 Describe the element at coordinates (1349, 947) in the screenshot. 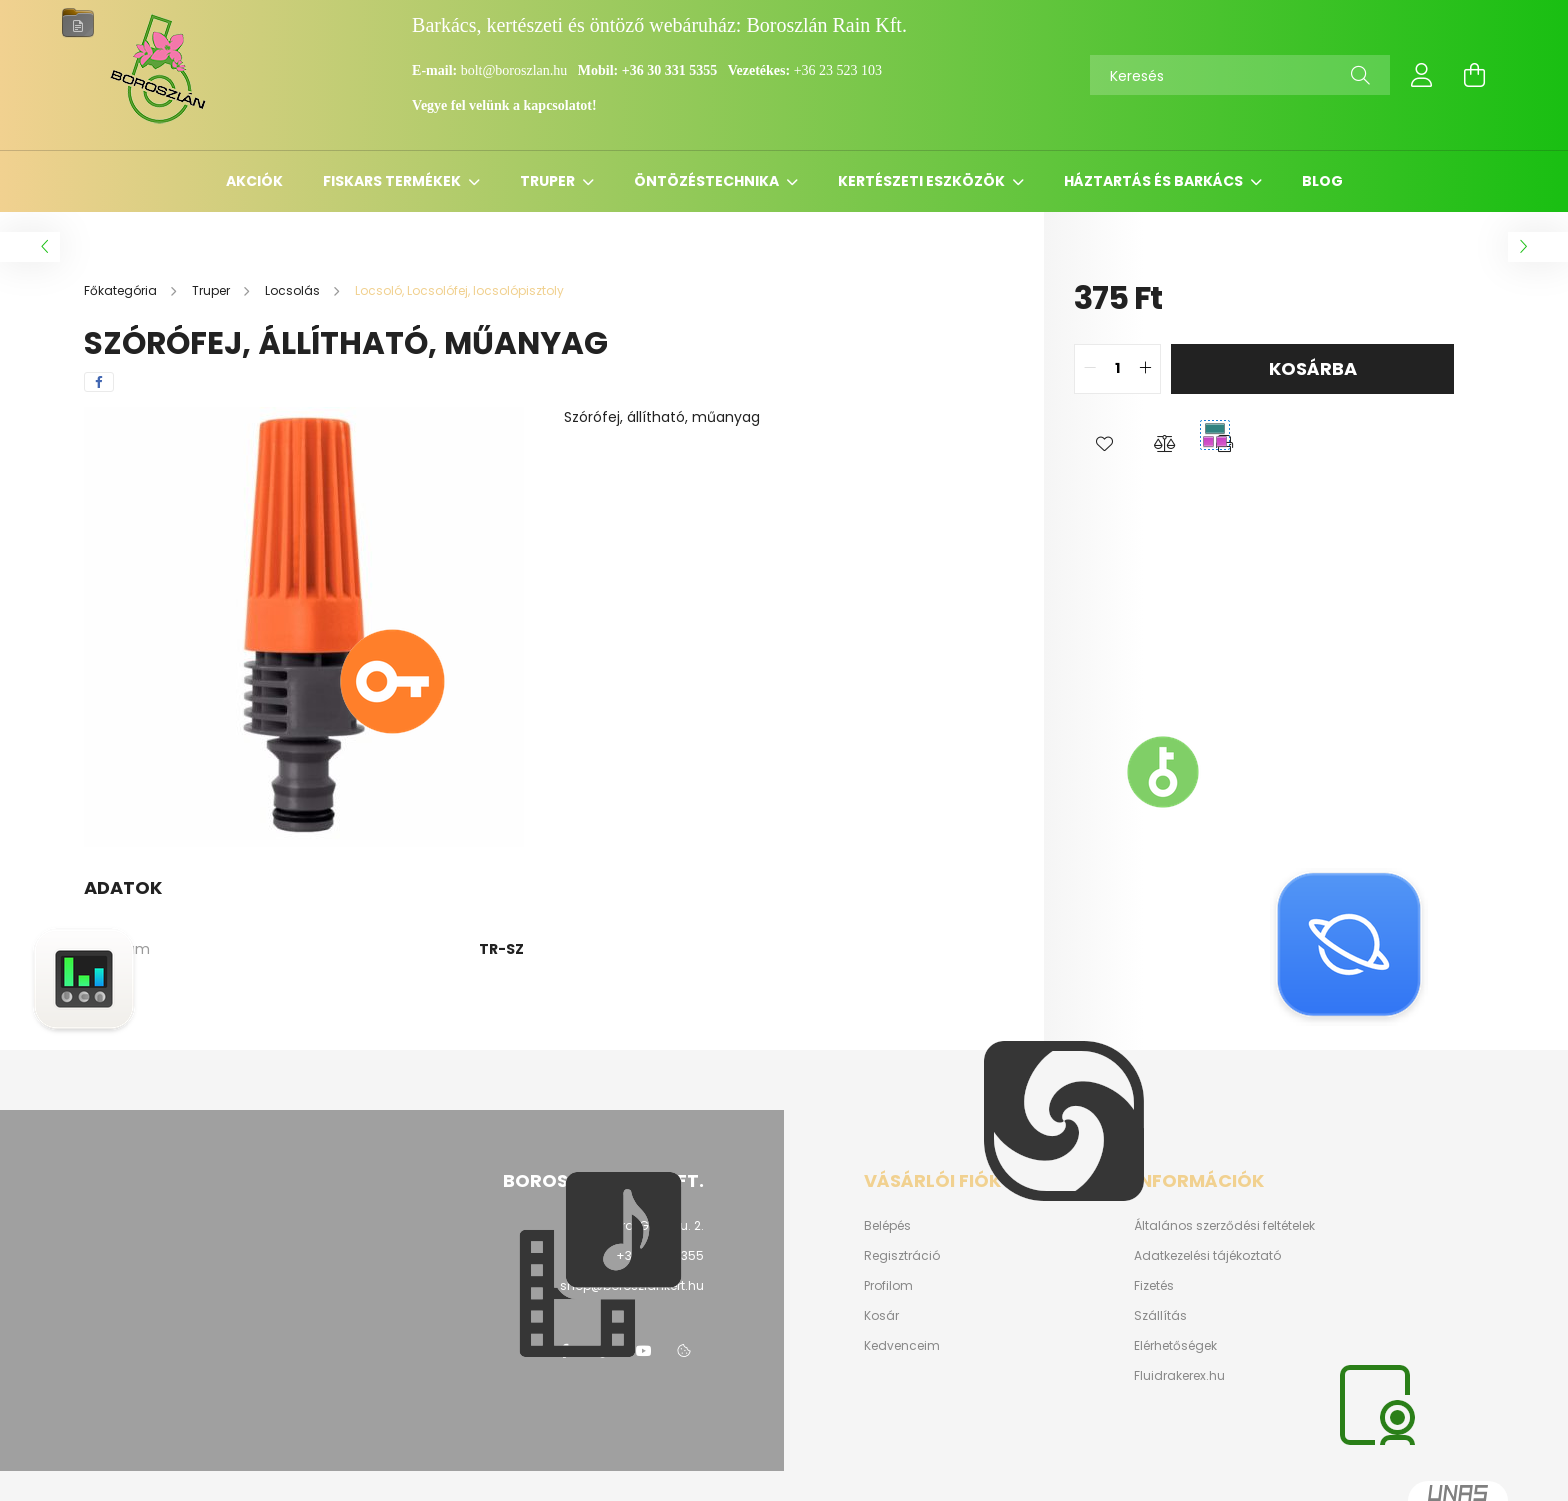

I see `open web browser preferences` at that location.